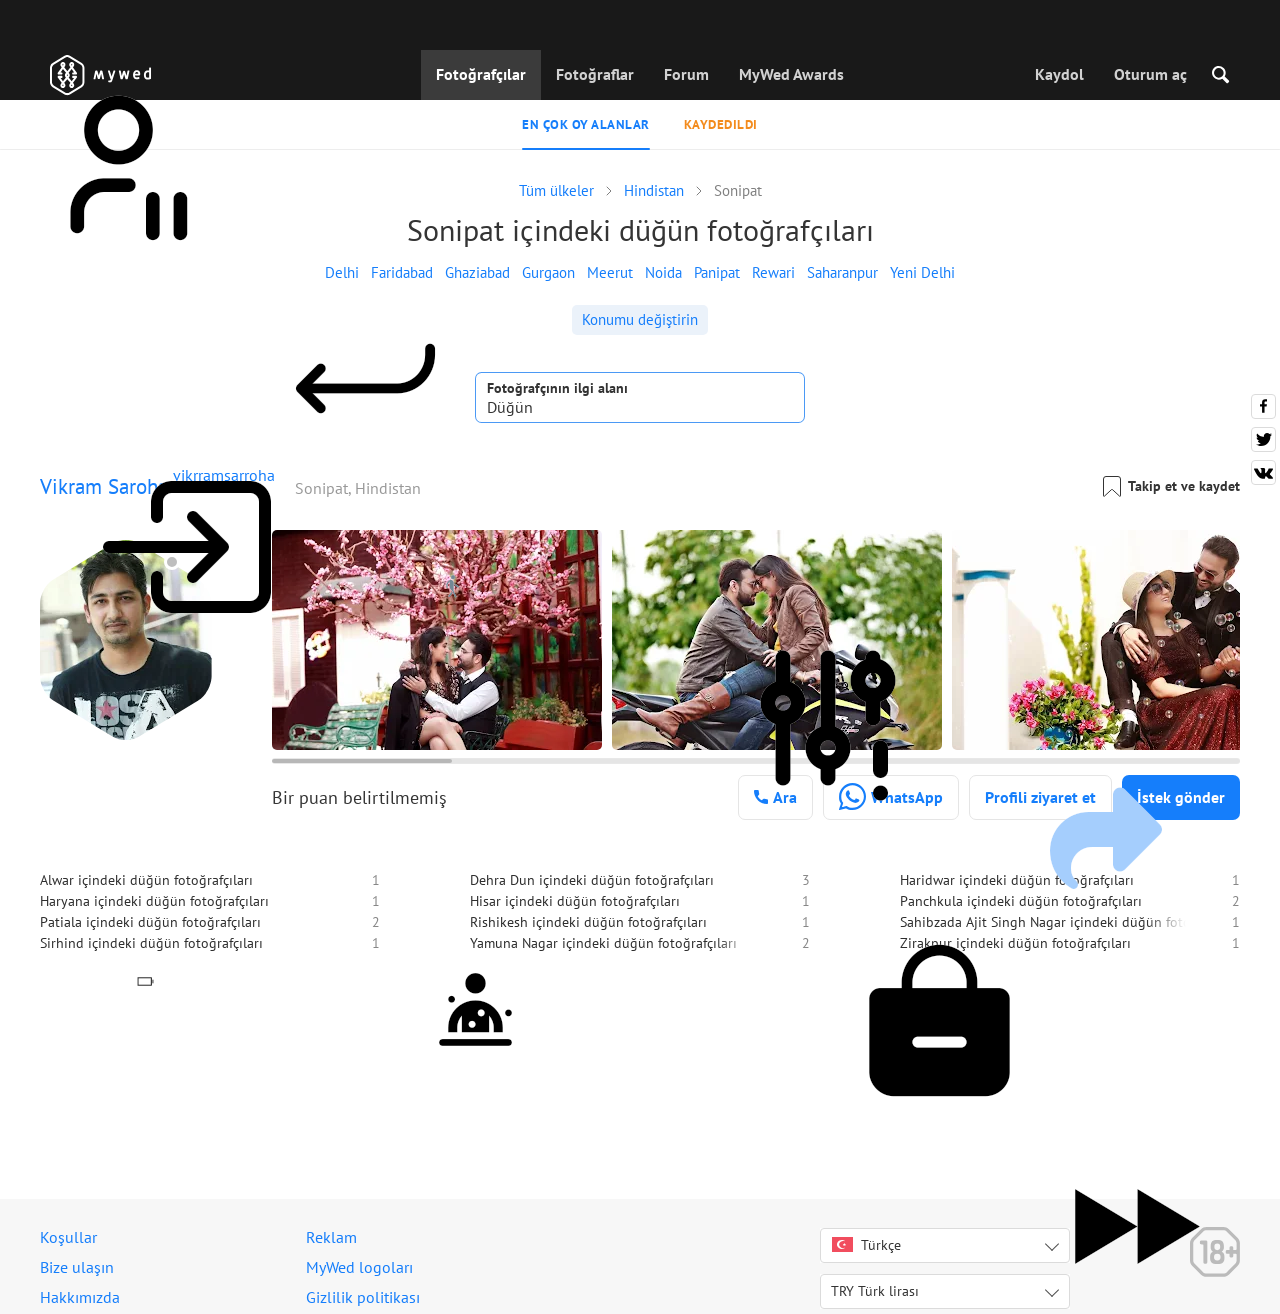  I want to click on indicates battery is completely drained, so click(145, 981).